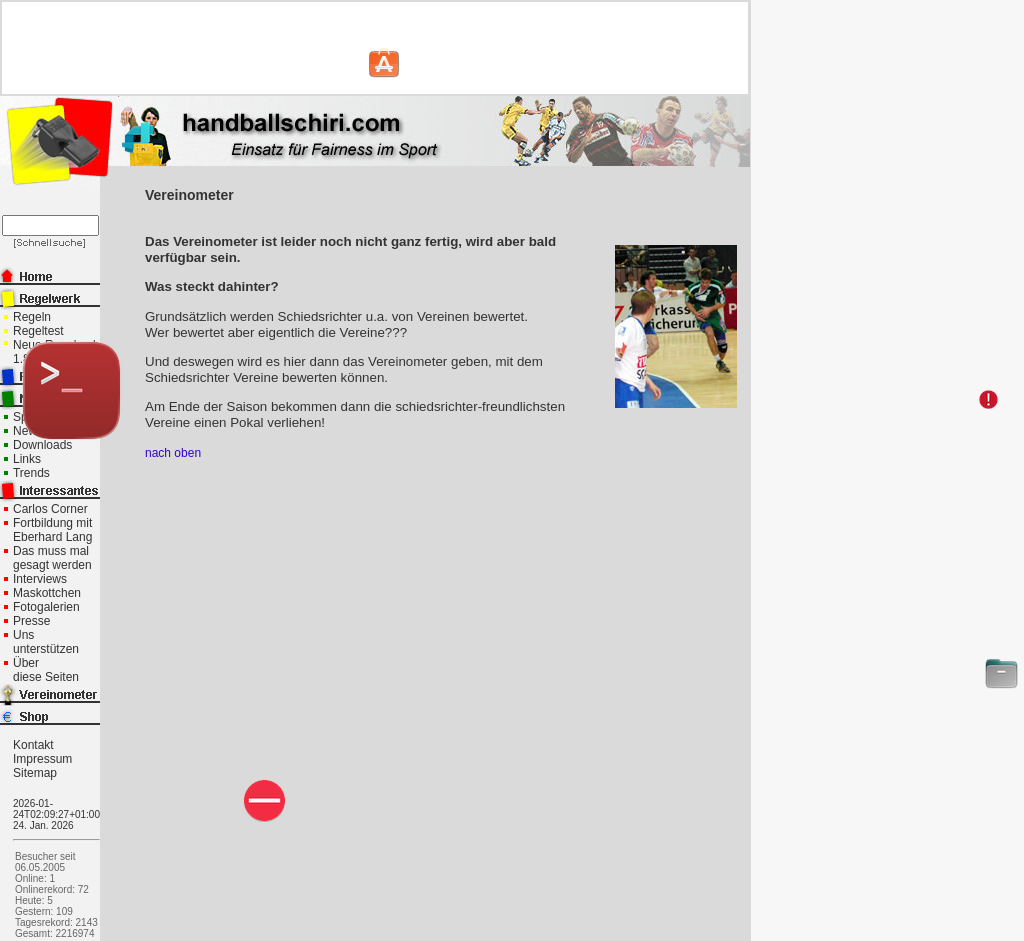  Describe the element at coordinates (384, 64) in the screenshot. I see `open ubuntu software center` at that location.